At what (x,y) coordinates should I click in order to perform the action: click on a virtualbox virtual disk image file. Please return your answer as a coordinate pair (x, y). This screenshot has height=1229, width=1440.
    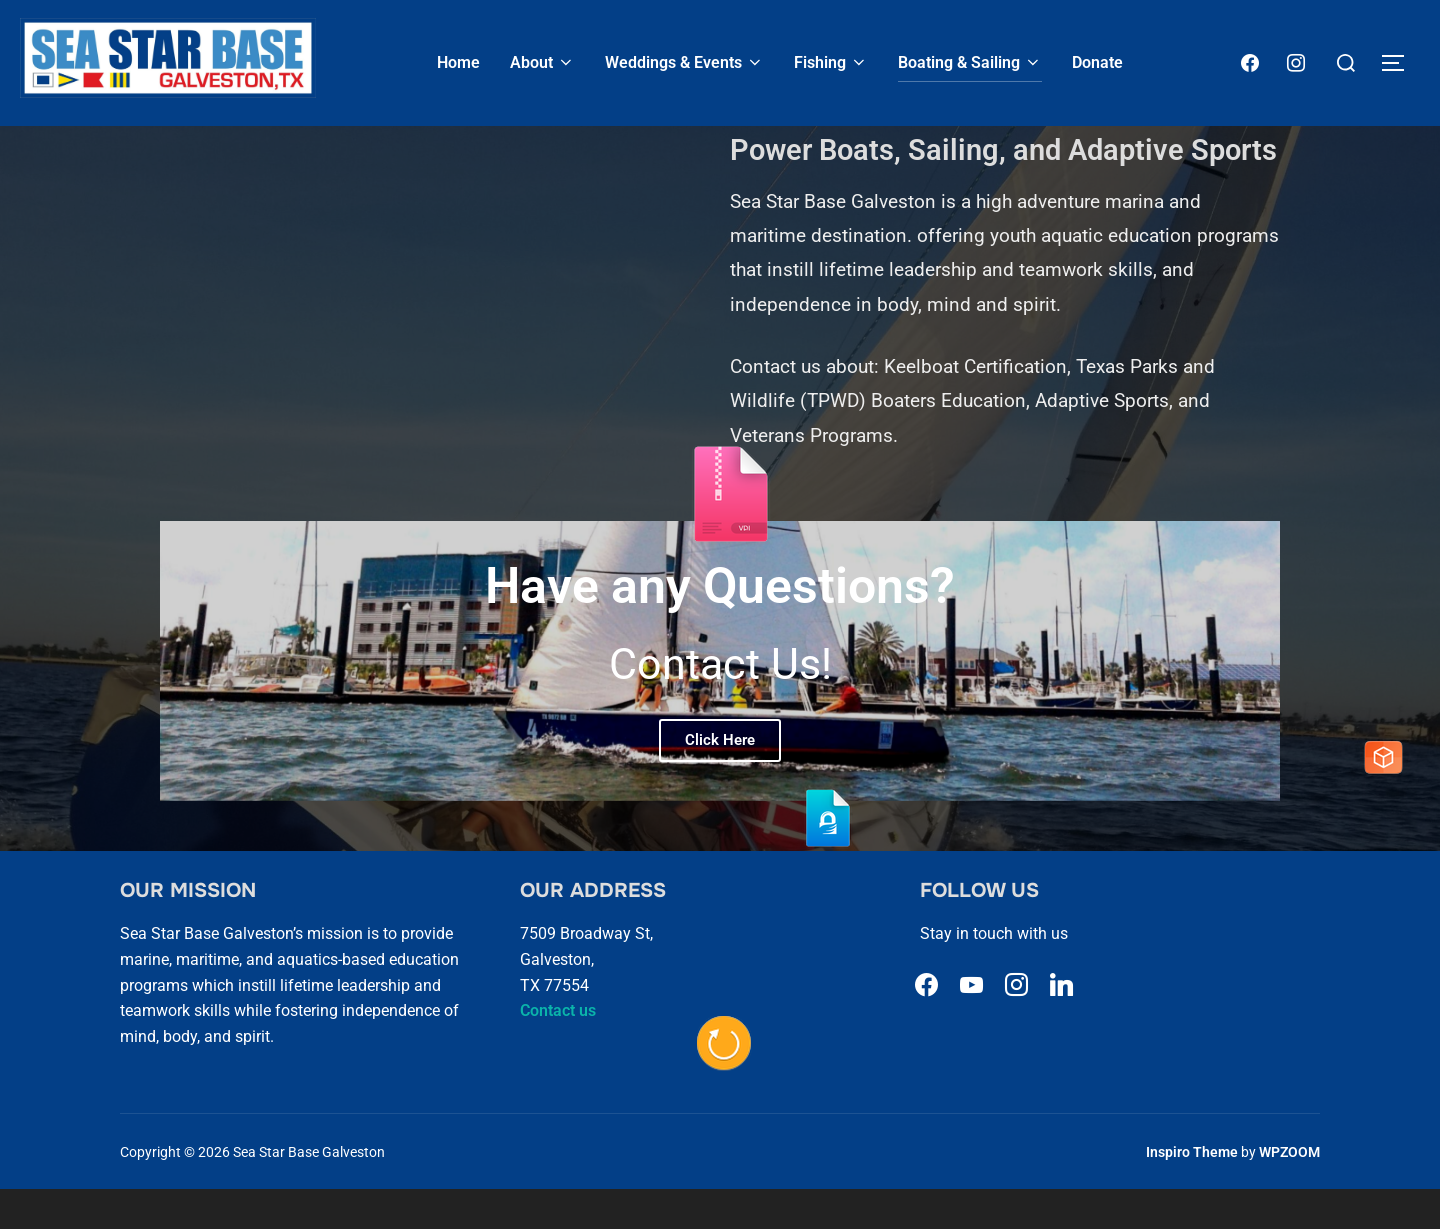
    Looking at the image, I should click on (731, 496).